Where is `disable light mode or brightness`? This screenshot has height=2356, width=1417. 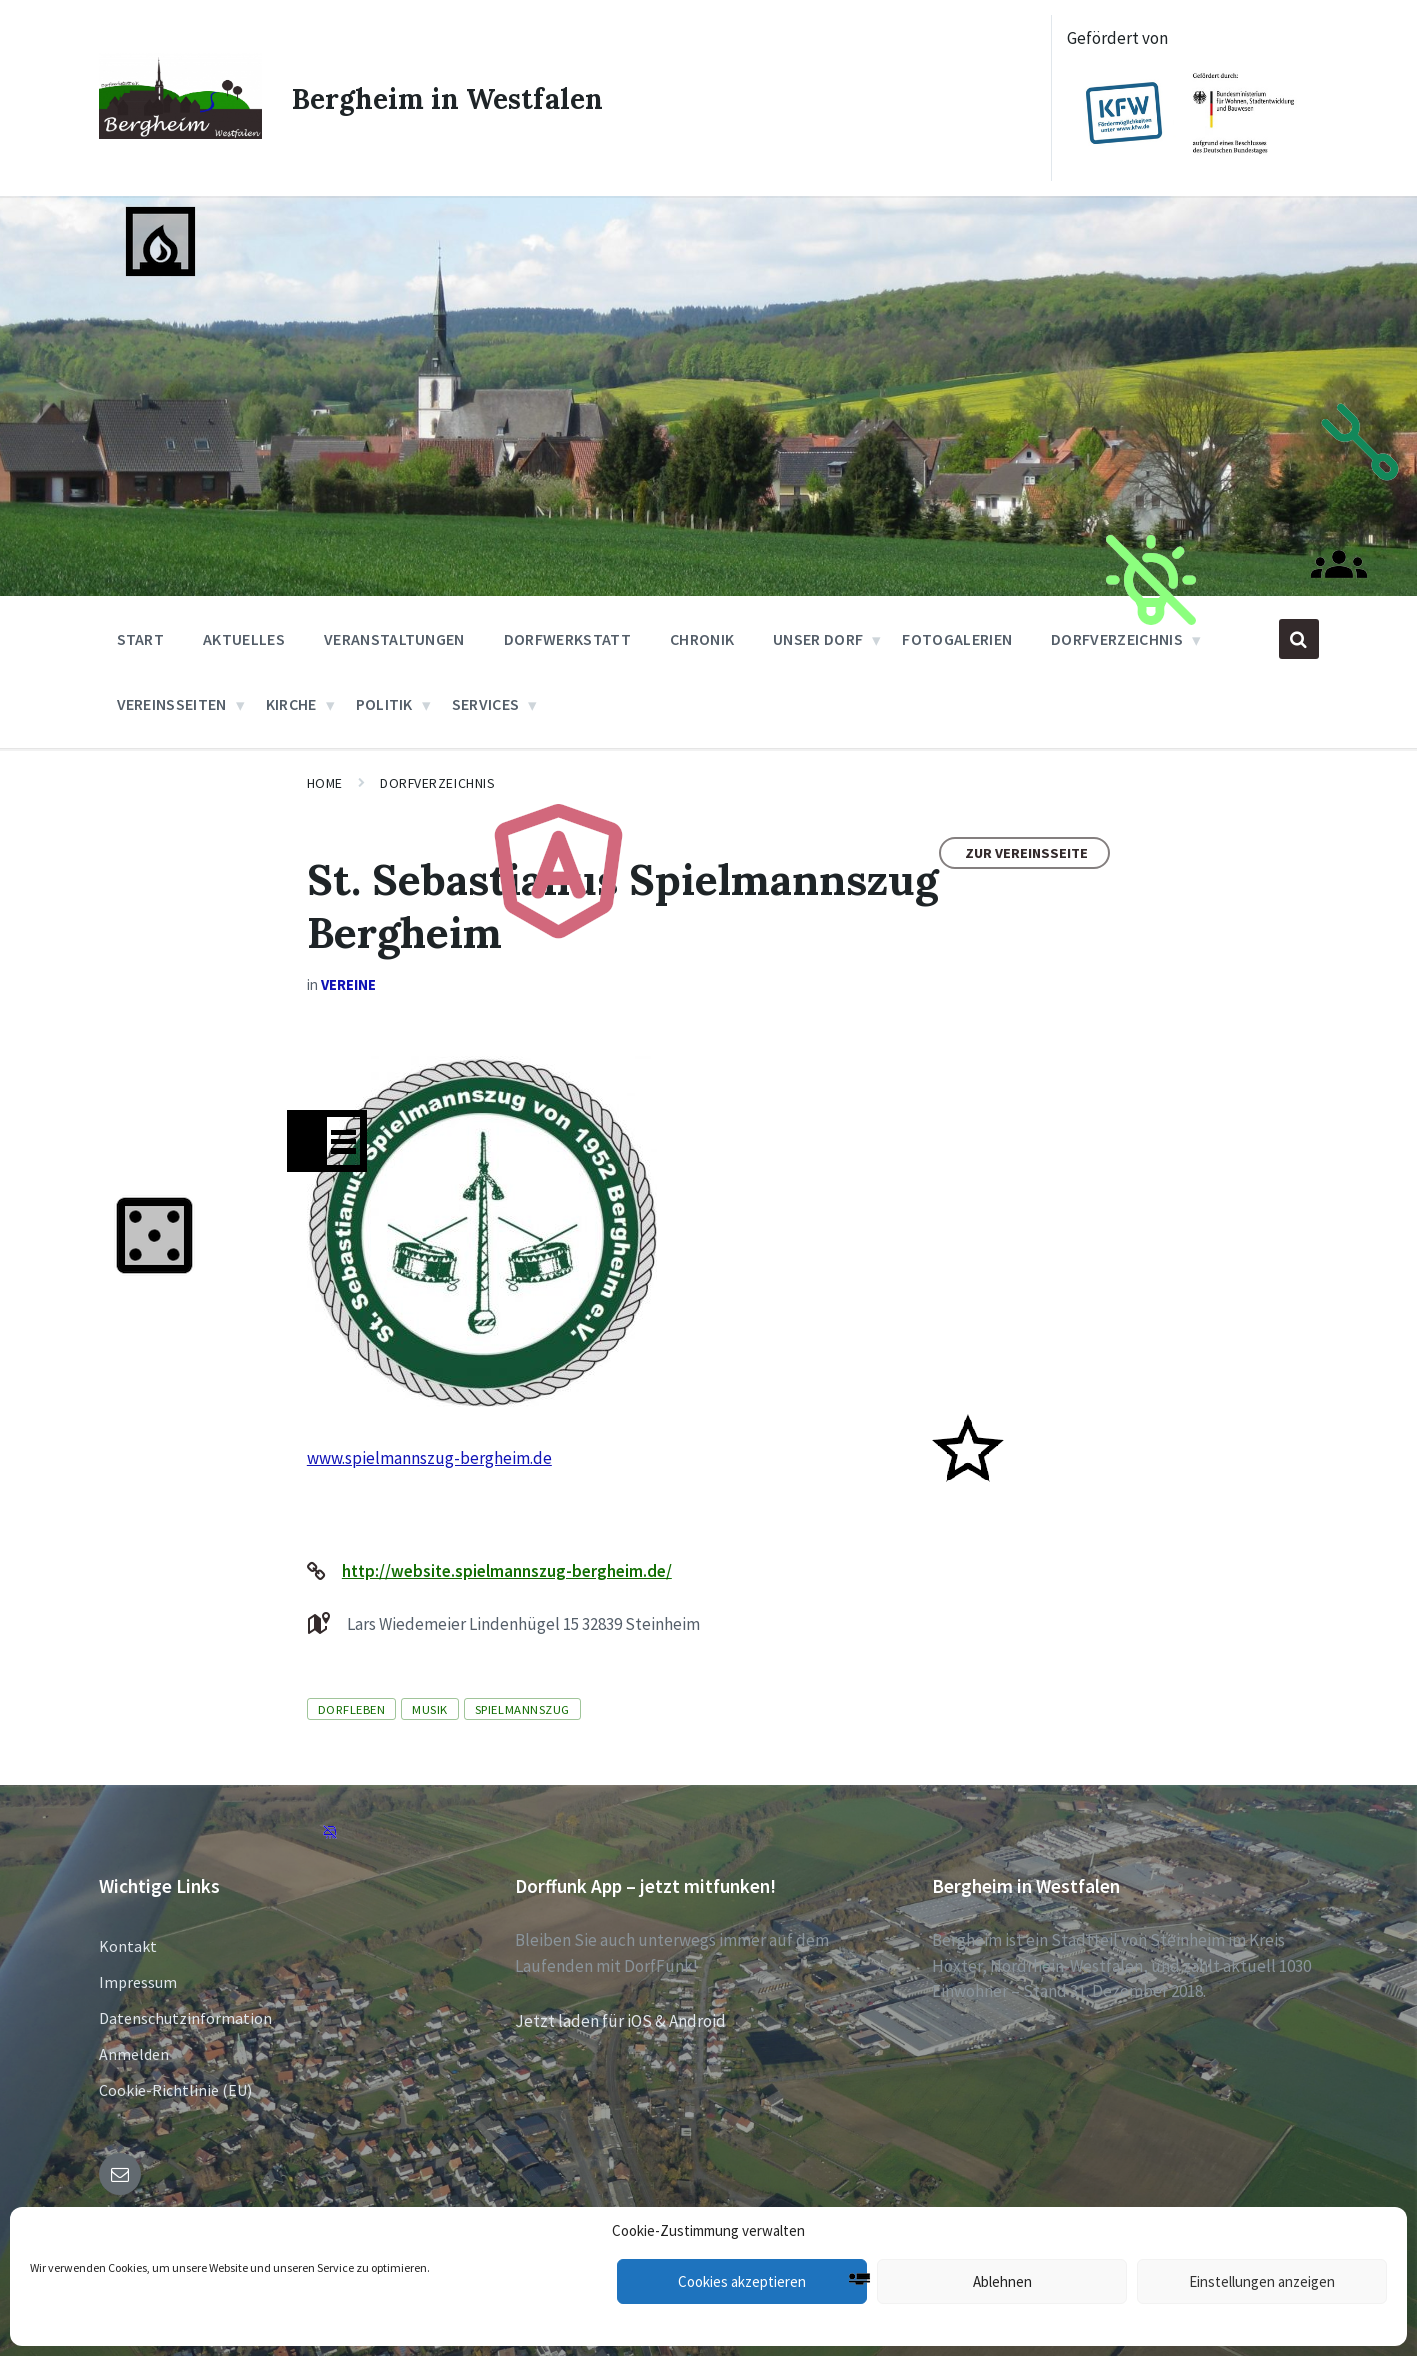 disable light mode or brightness is located at coordinates (1151, 580).